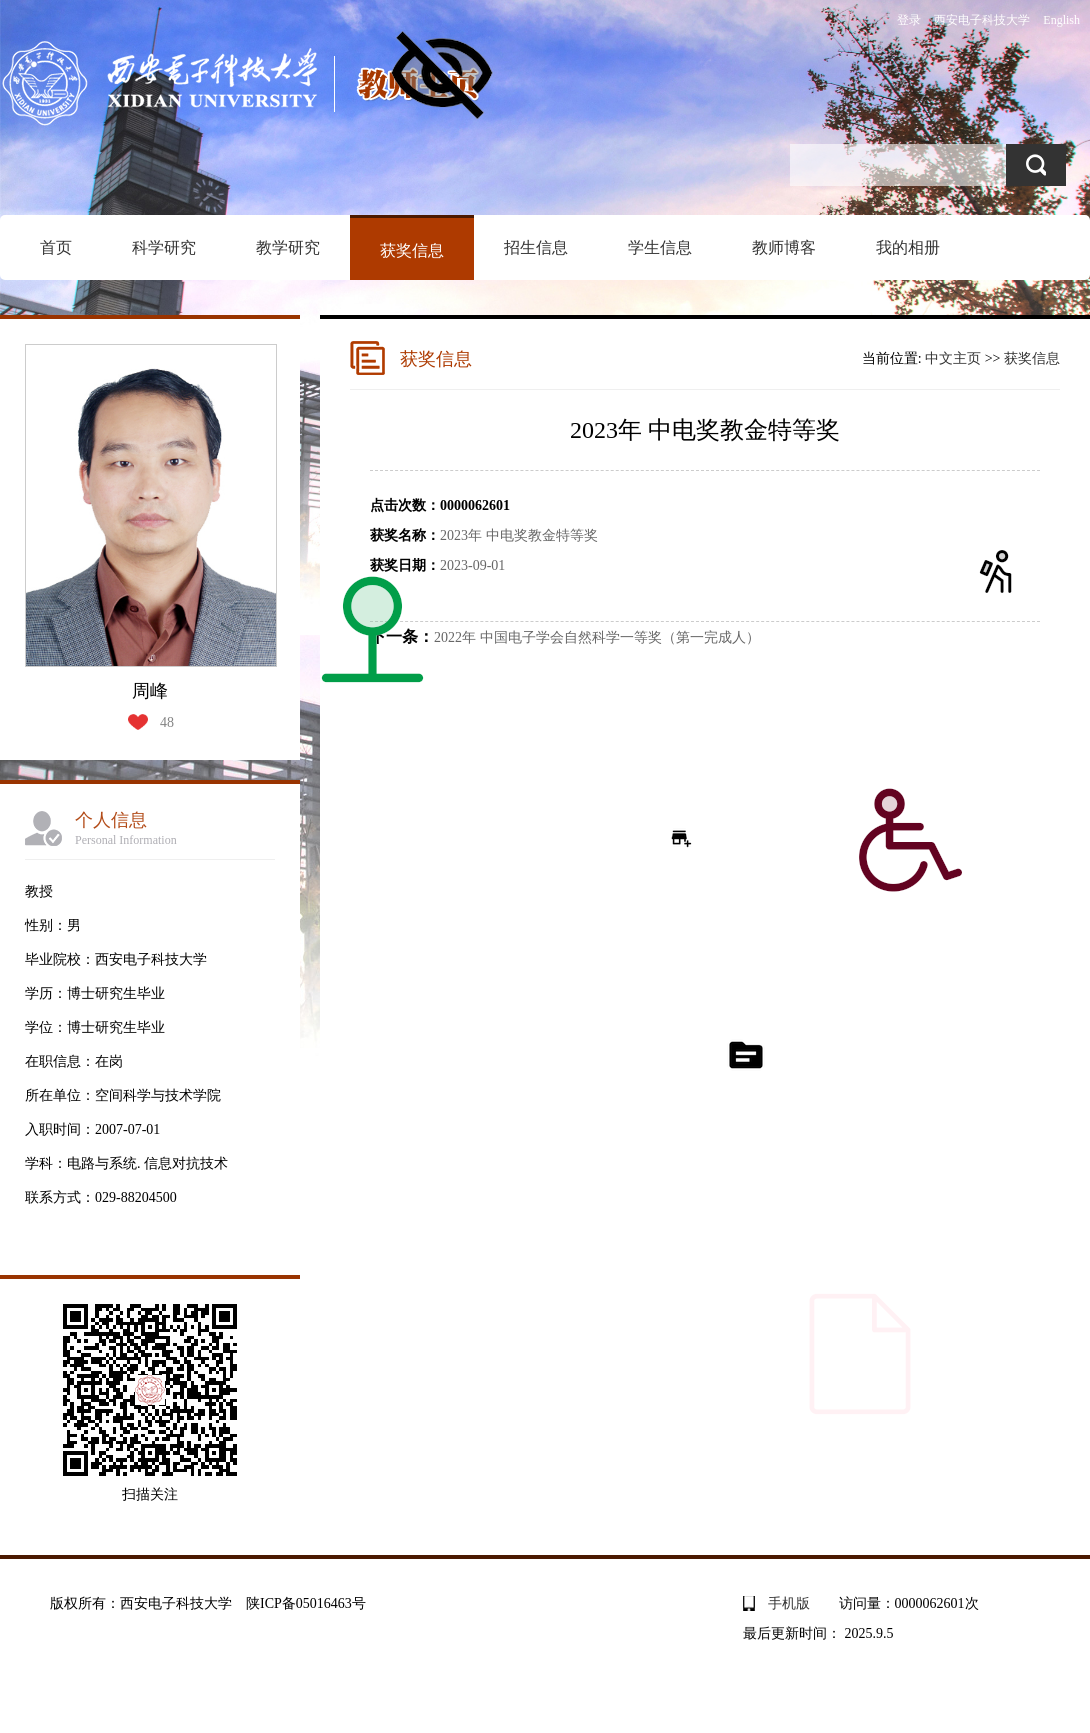  What do you see at coordinates (860, 1354) in the screenshot?
I see `view or open a file` at bounding box center [860, 1354].